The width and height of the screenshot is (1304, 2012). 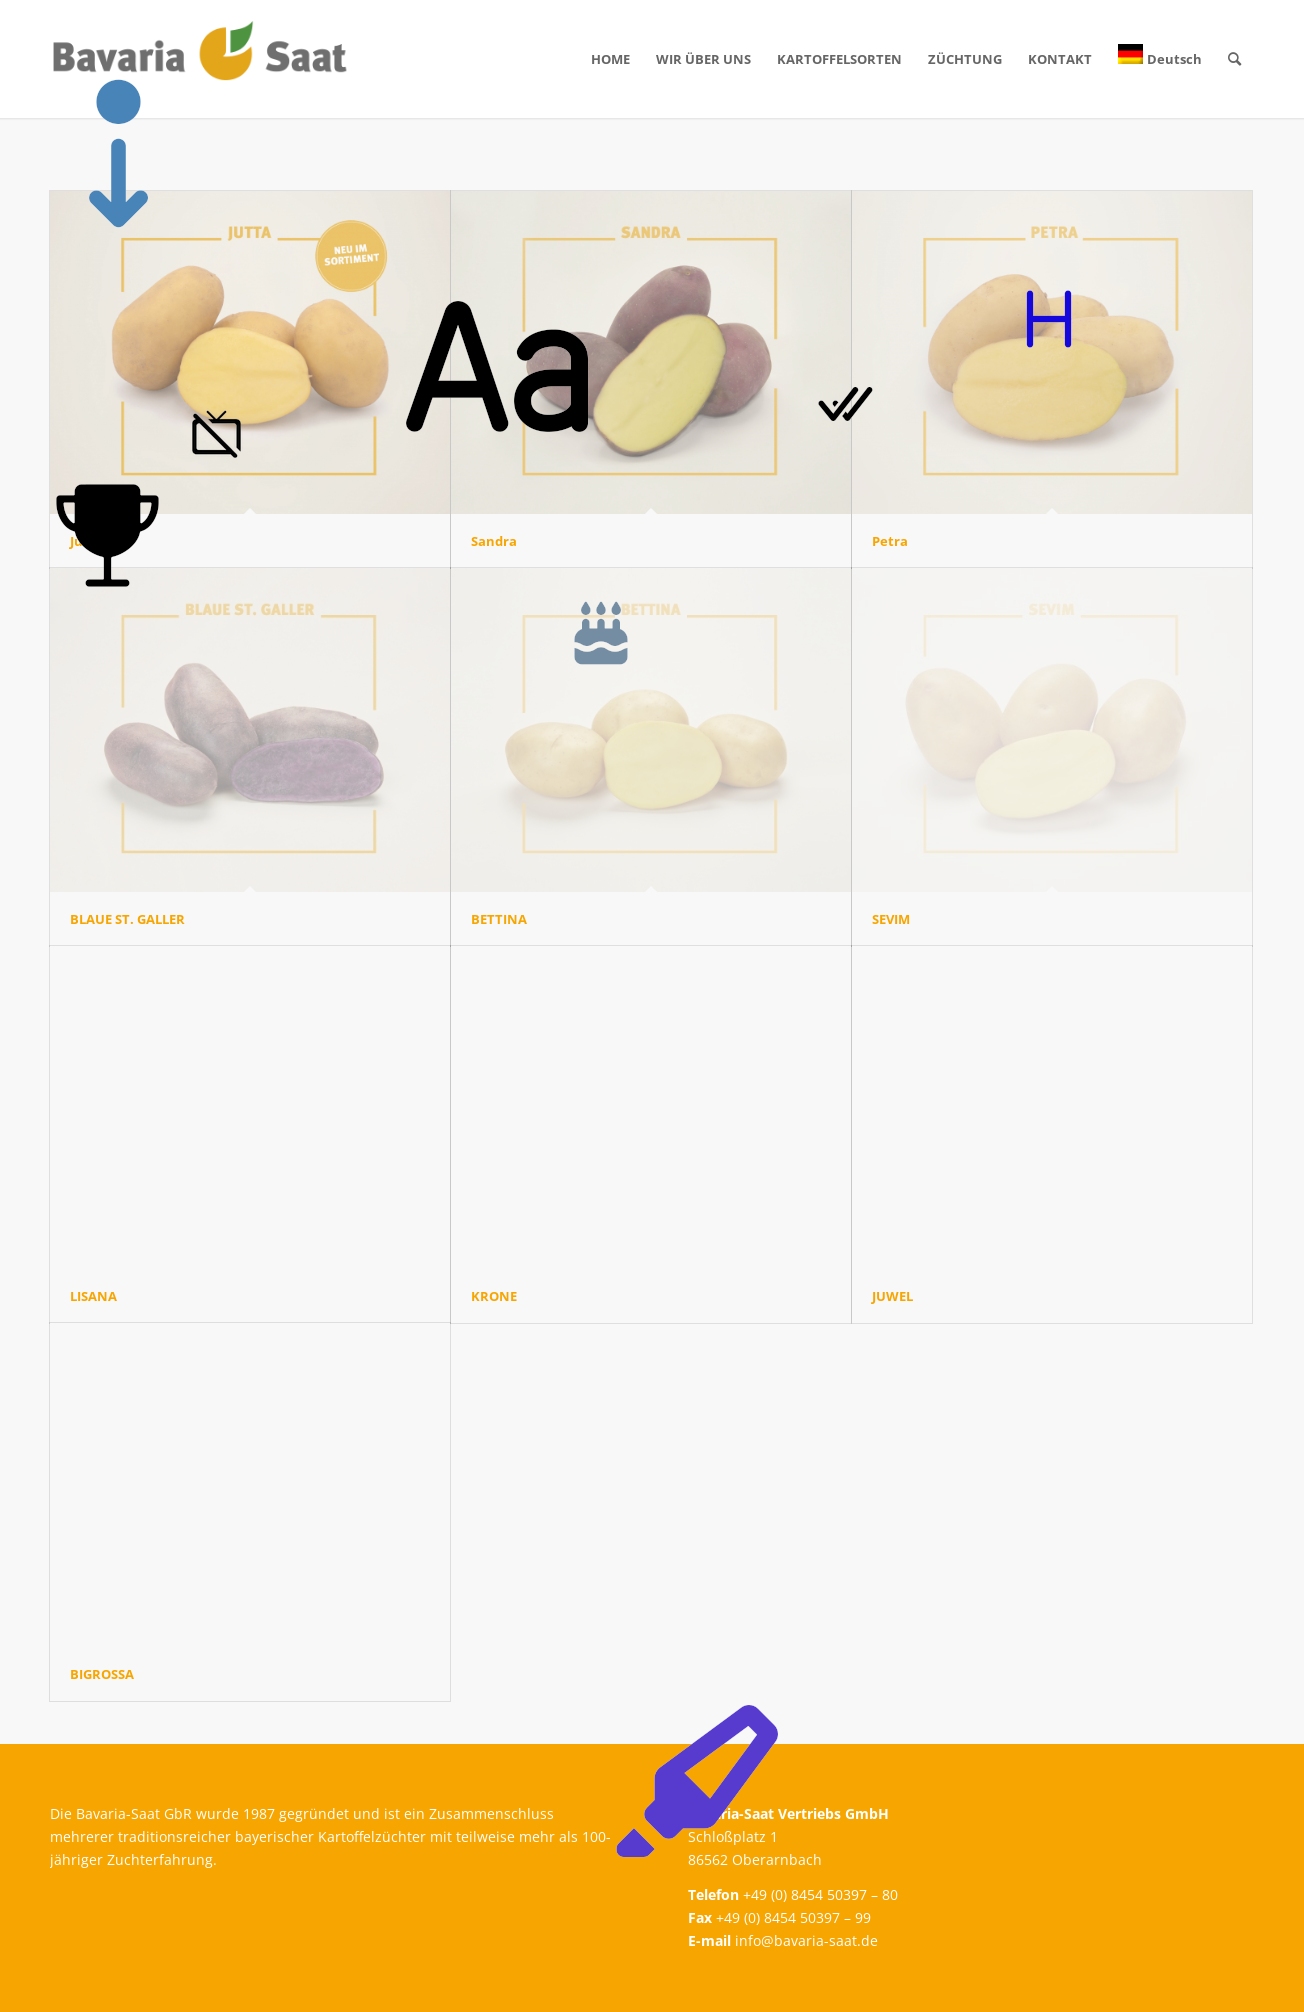 I want to click on insert a heading in a text document, so click(x=1049, y=319).